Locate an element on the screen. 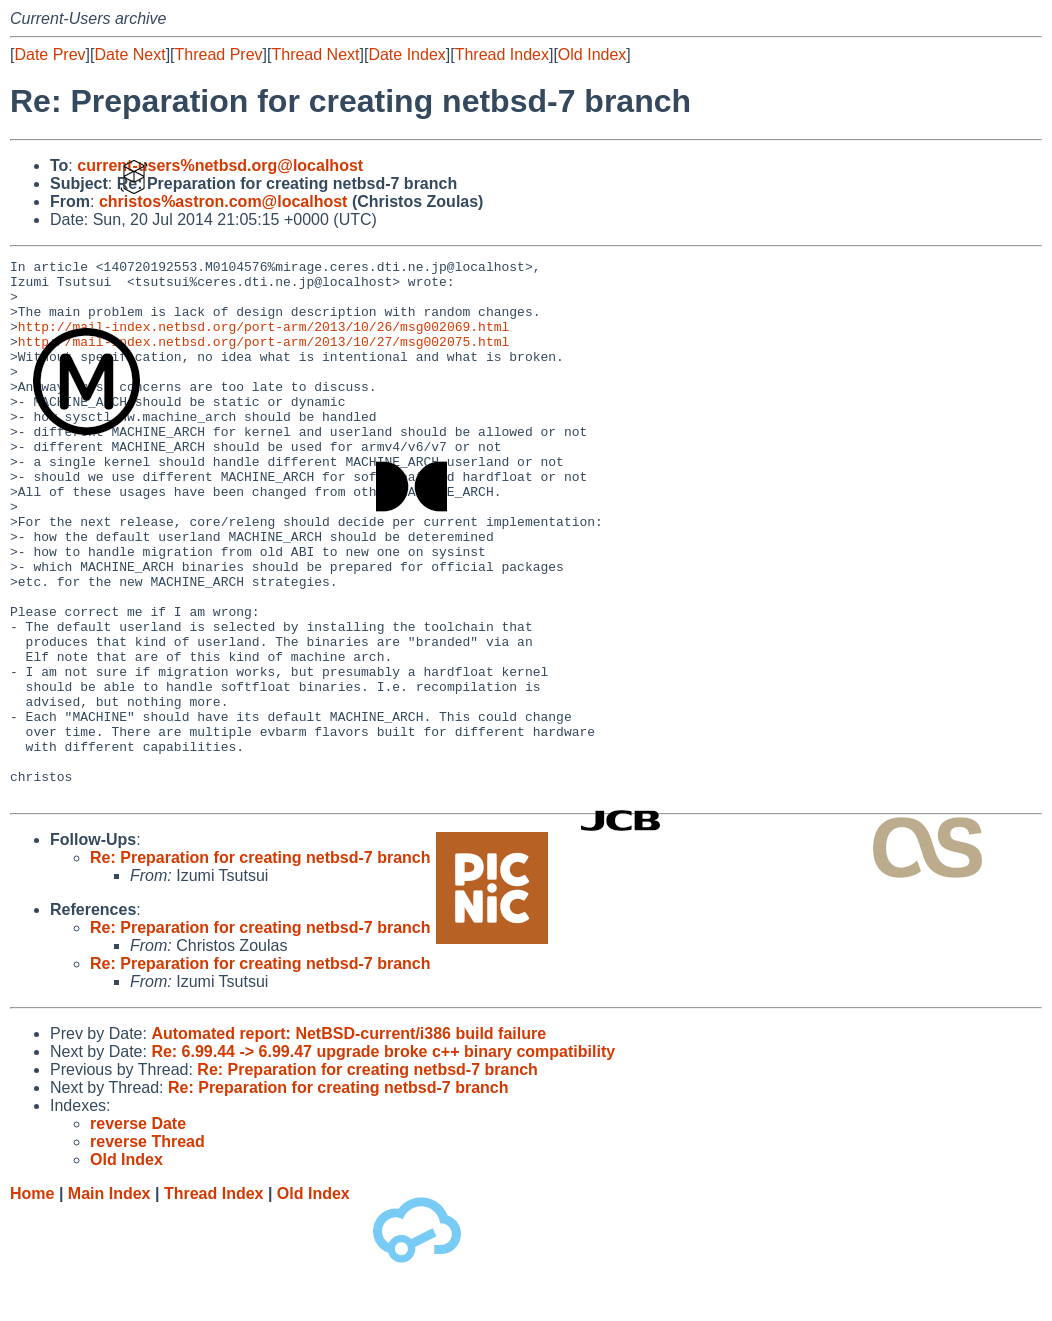 The width and height of the screenshot is (1052, 1321). open the Picnic grocery delivery app is located at coordinates (492, 888).